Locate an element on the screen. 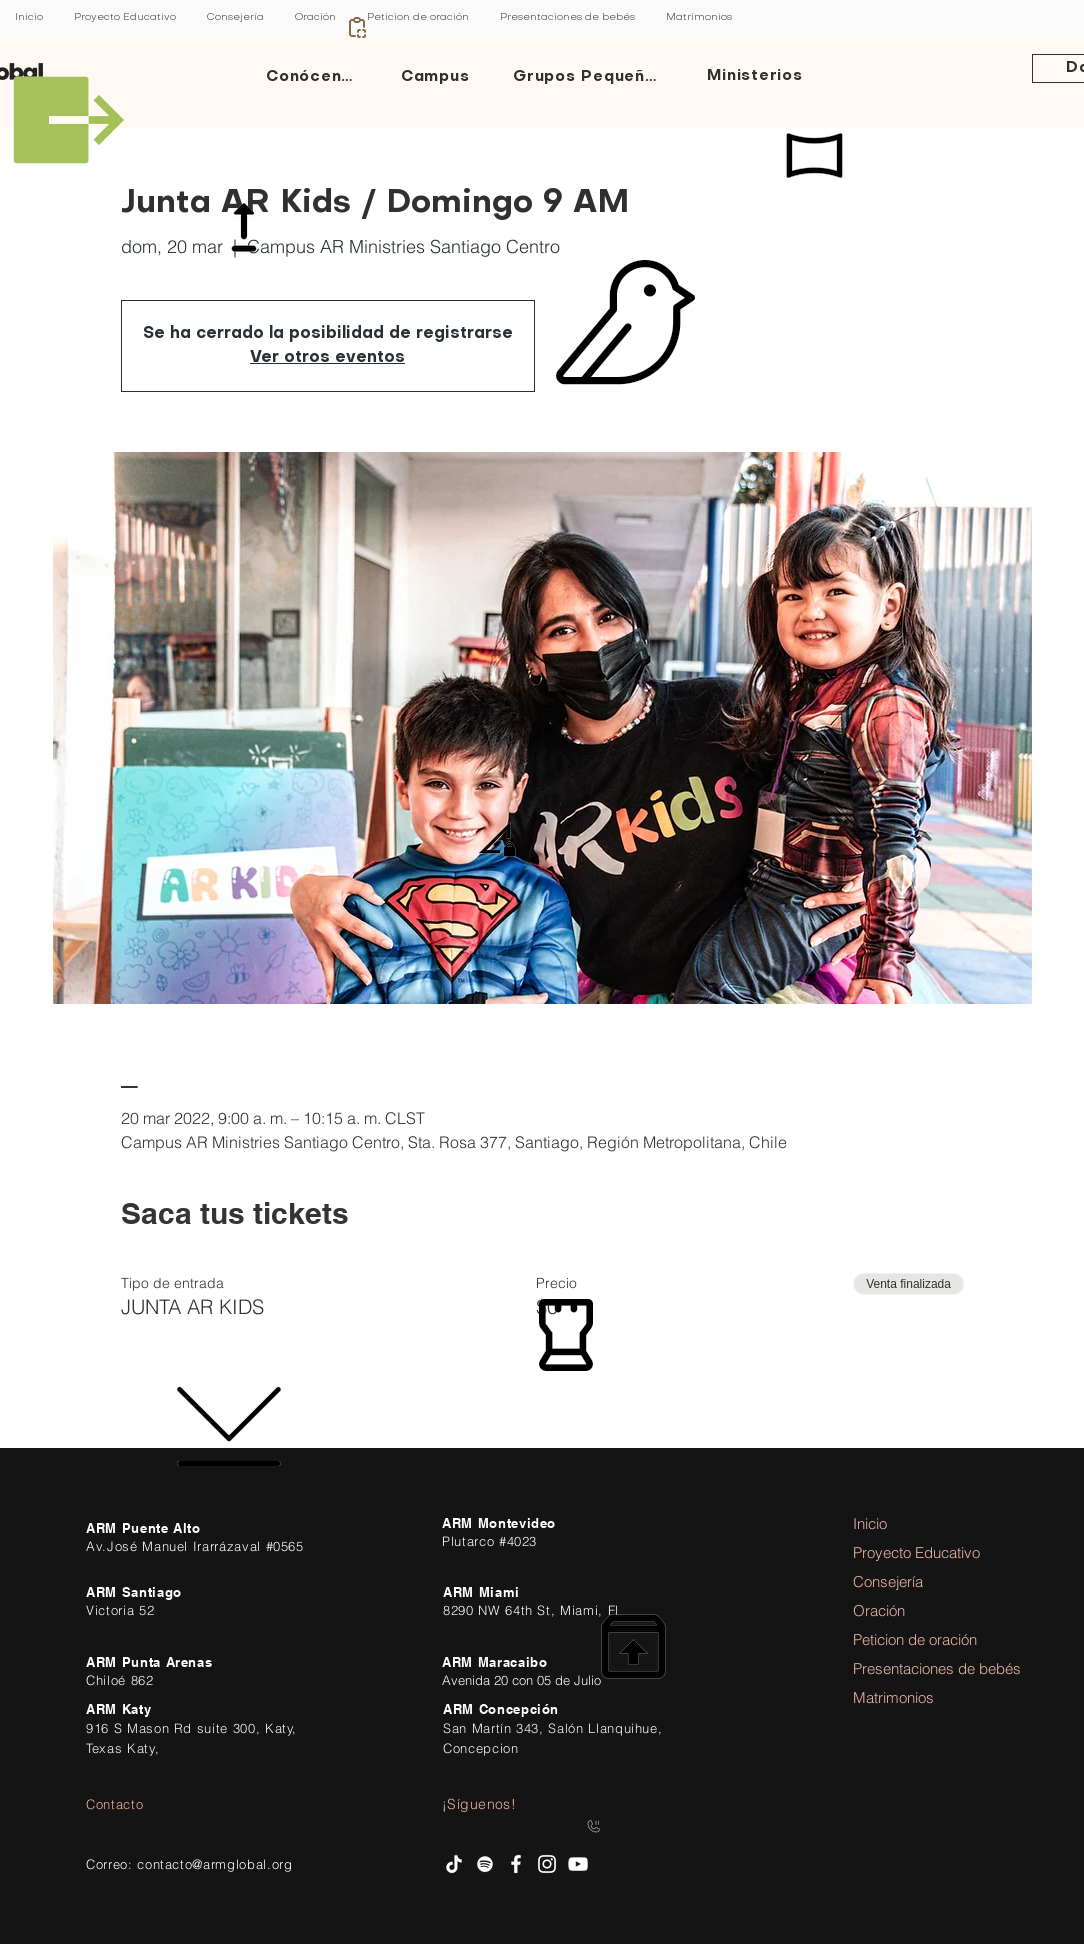 This screenshot has width=1084, height=1944. switch to horizontal panorama mode is located at coordinates (814, 155).